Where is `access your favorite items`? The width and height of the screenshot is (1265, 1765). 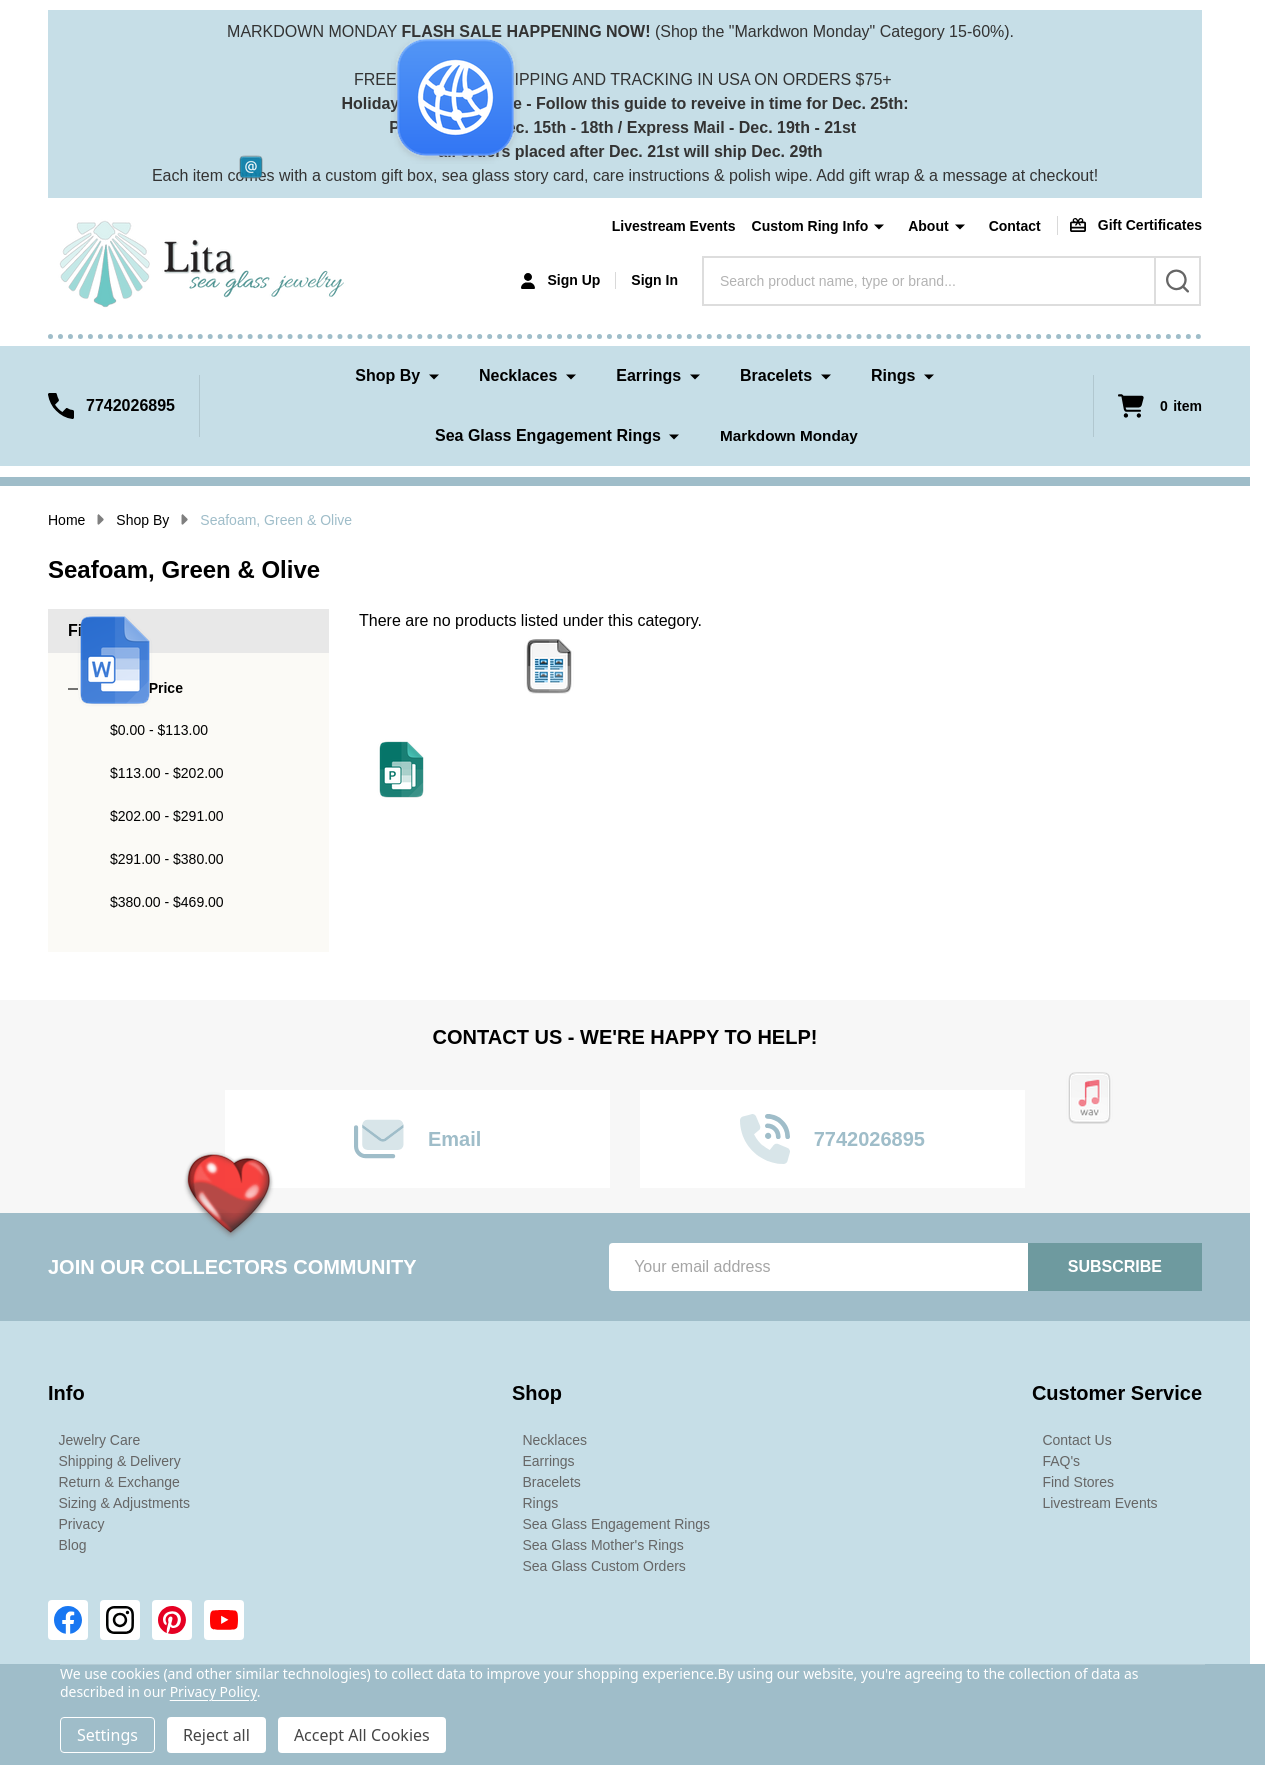
access your favorite items is located at coordinates (232, 1195).